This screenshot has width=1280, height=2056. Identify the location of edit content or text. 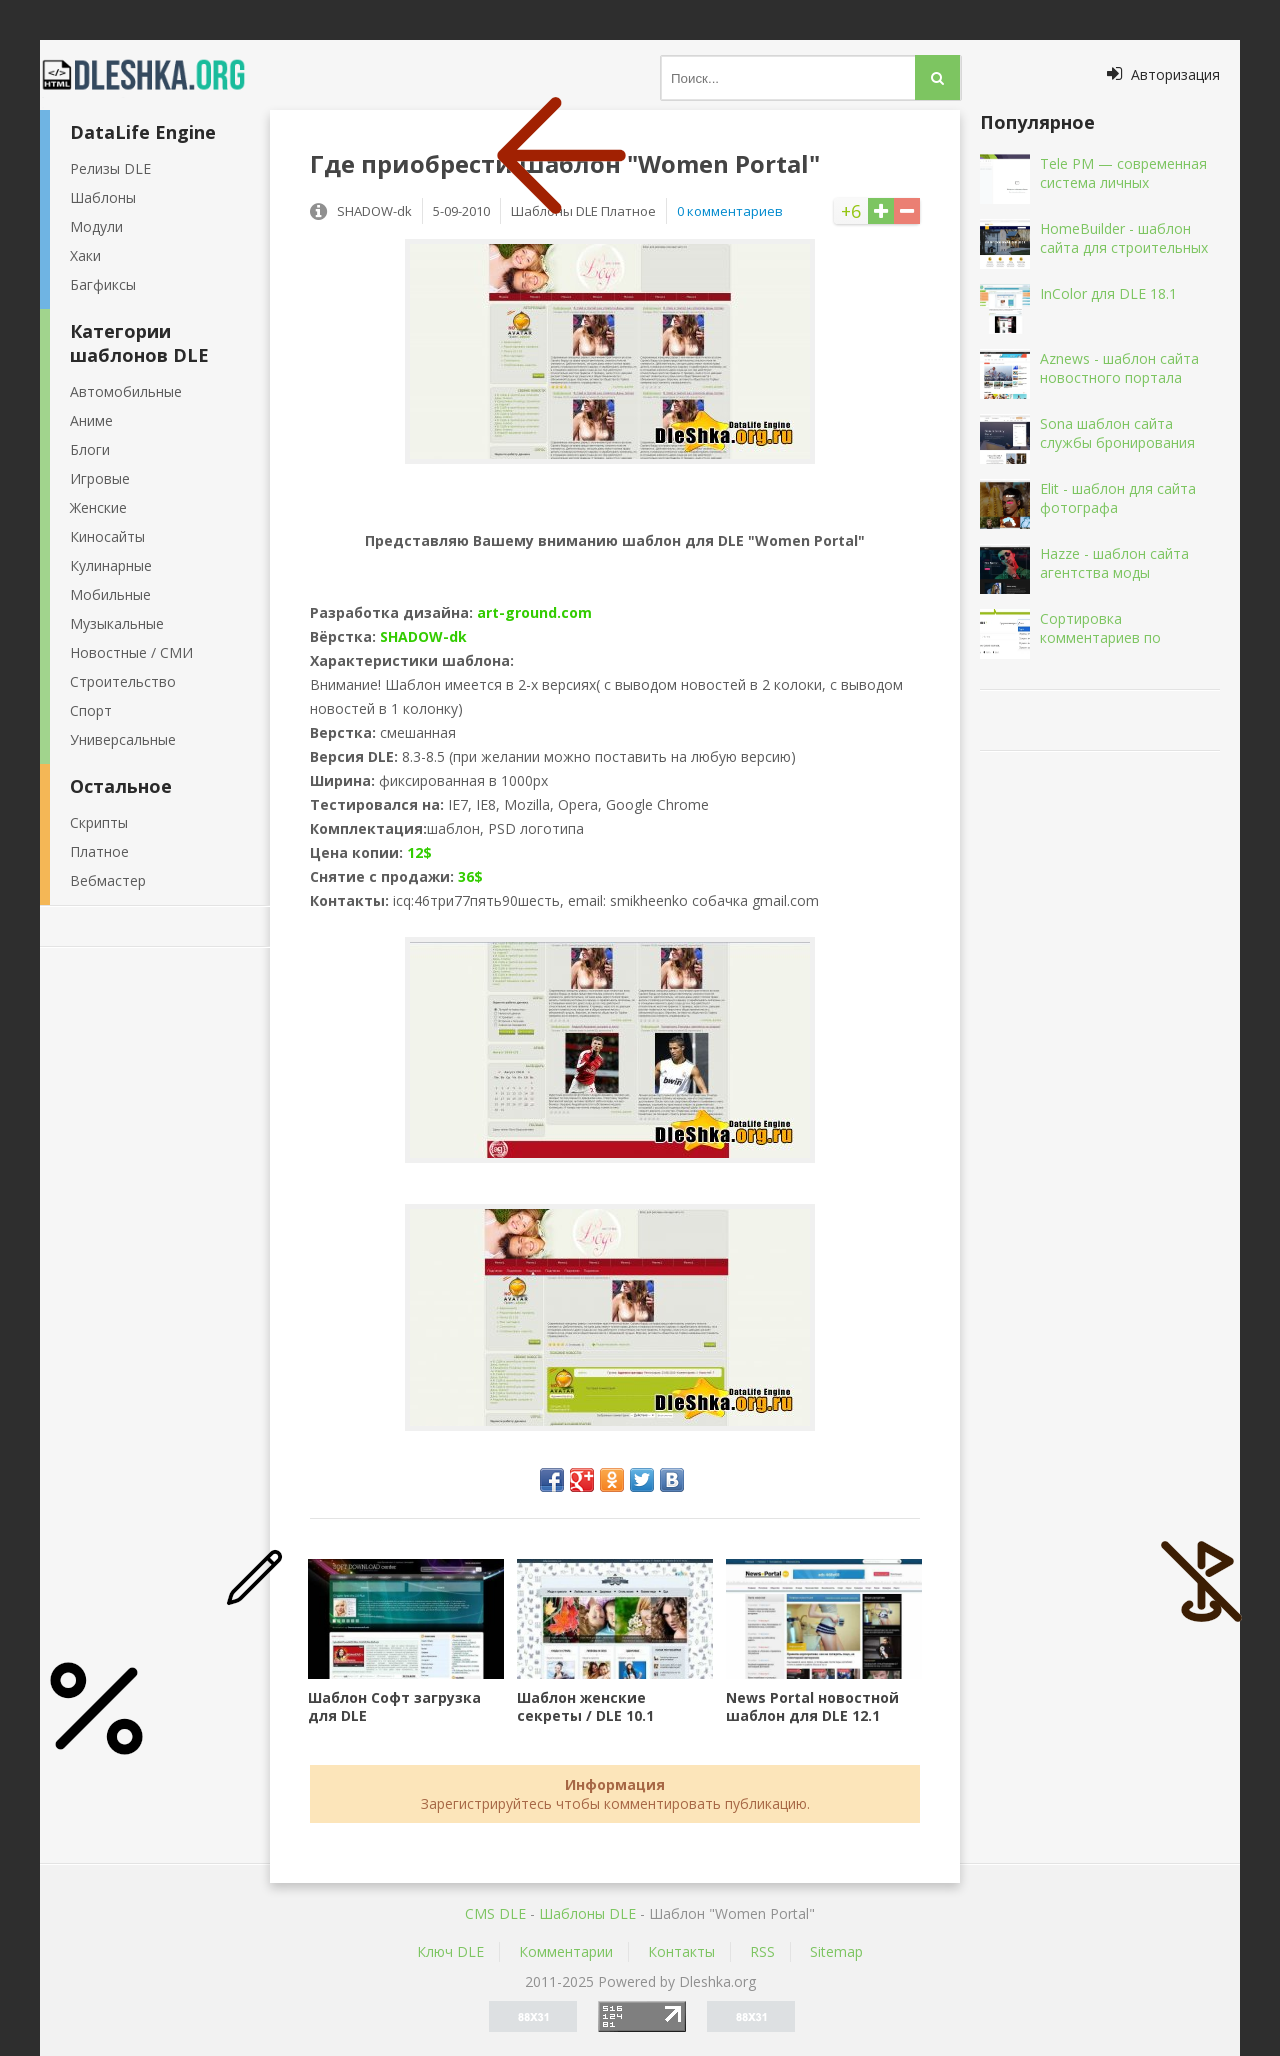
(254, 1577).